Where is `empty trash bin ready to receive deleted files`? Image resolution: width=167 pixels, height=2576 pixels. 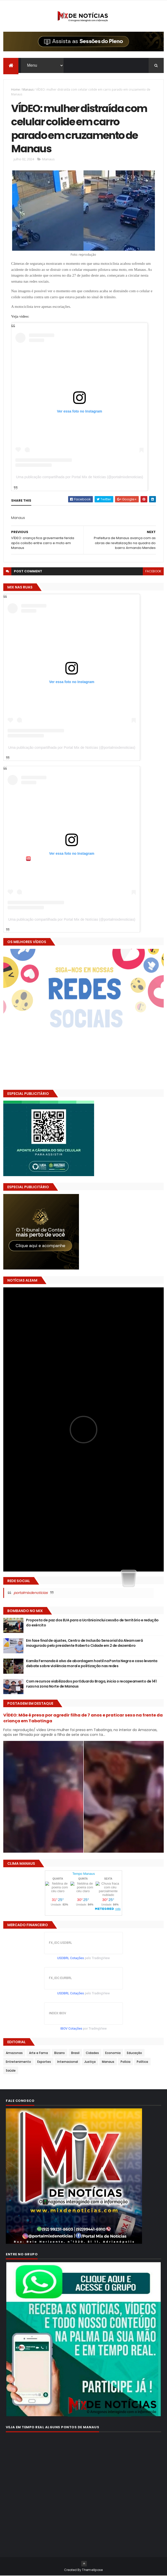 empty trash bin ready to receive deleted files is located at coordinates (129, 1578).